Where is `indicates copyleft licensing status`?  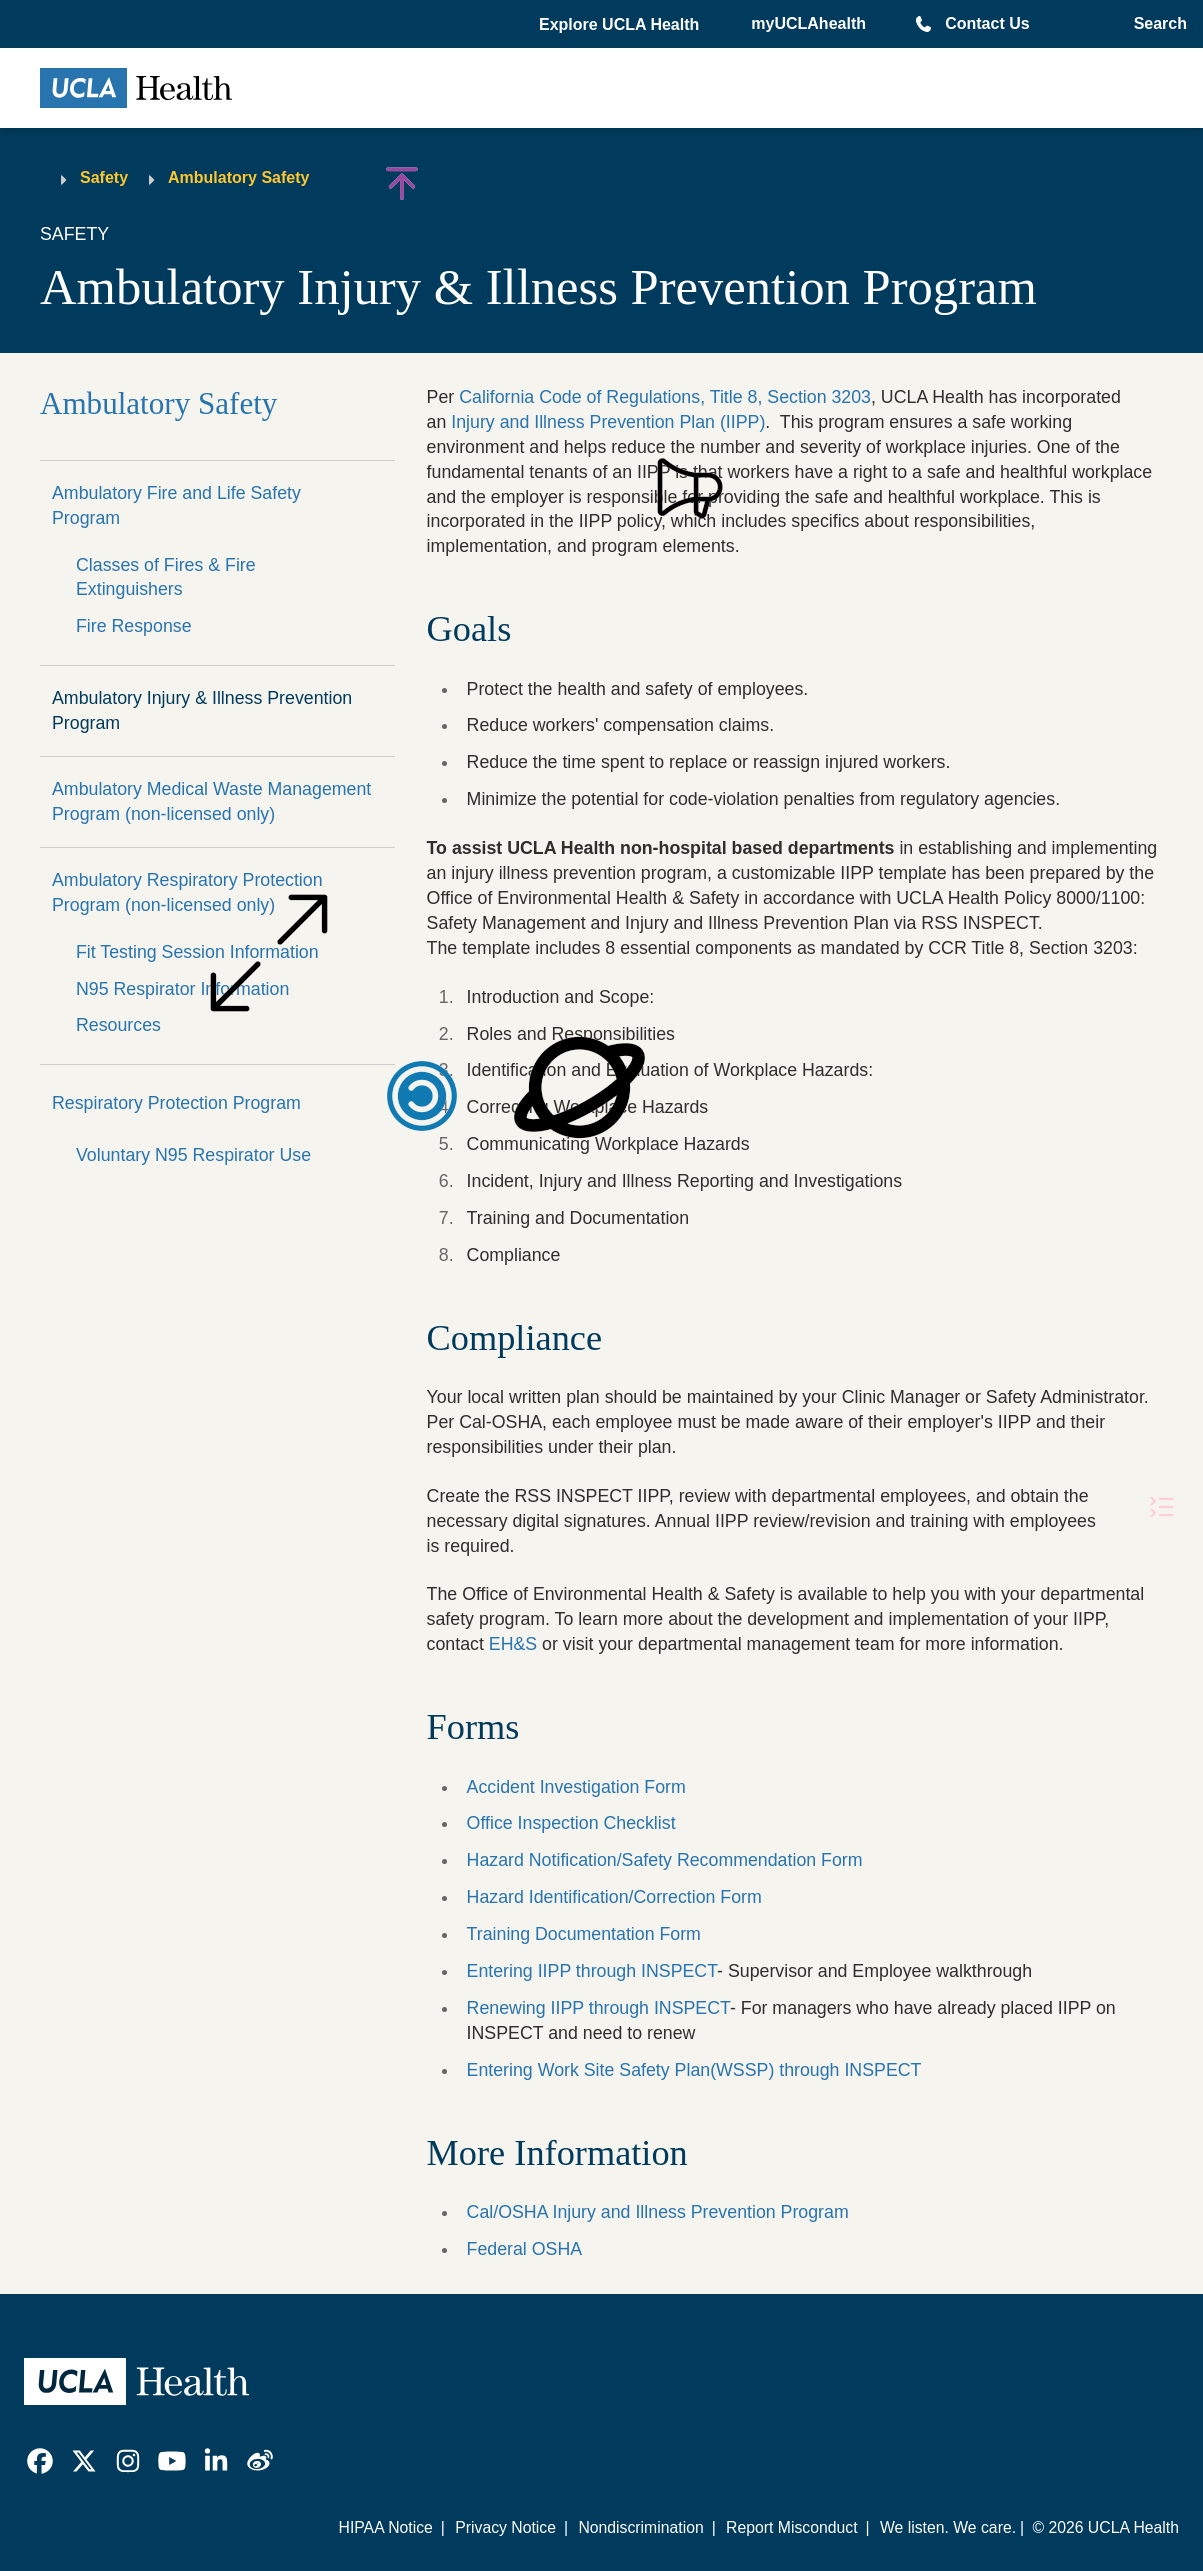
indicates copyleft licensing status is located at coordinates (422, 1096).